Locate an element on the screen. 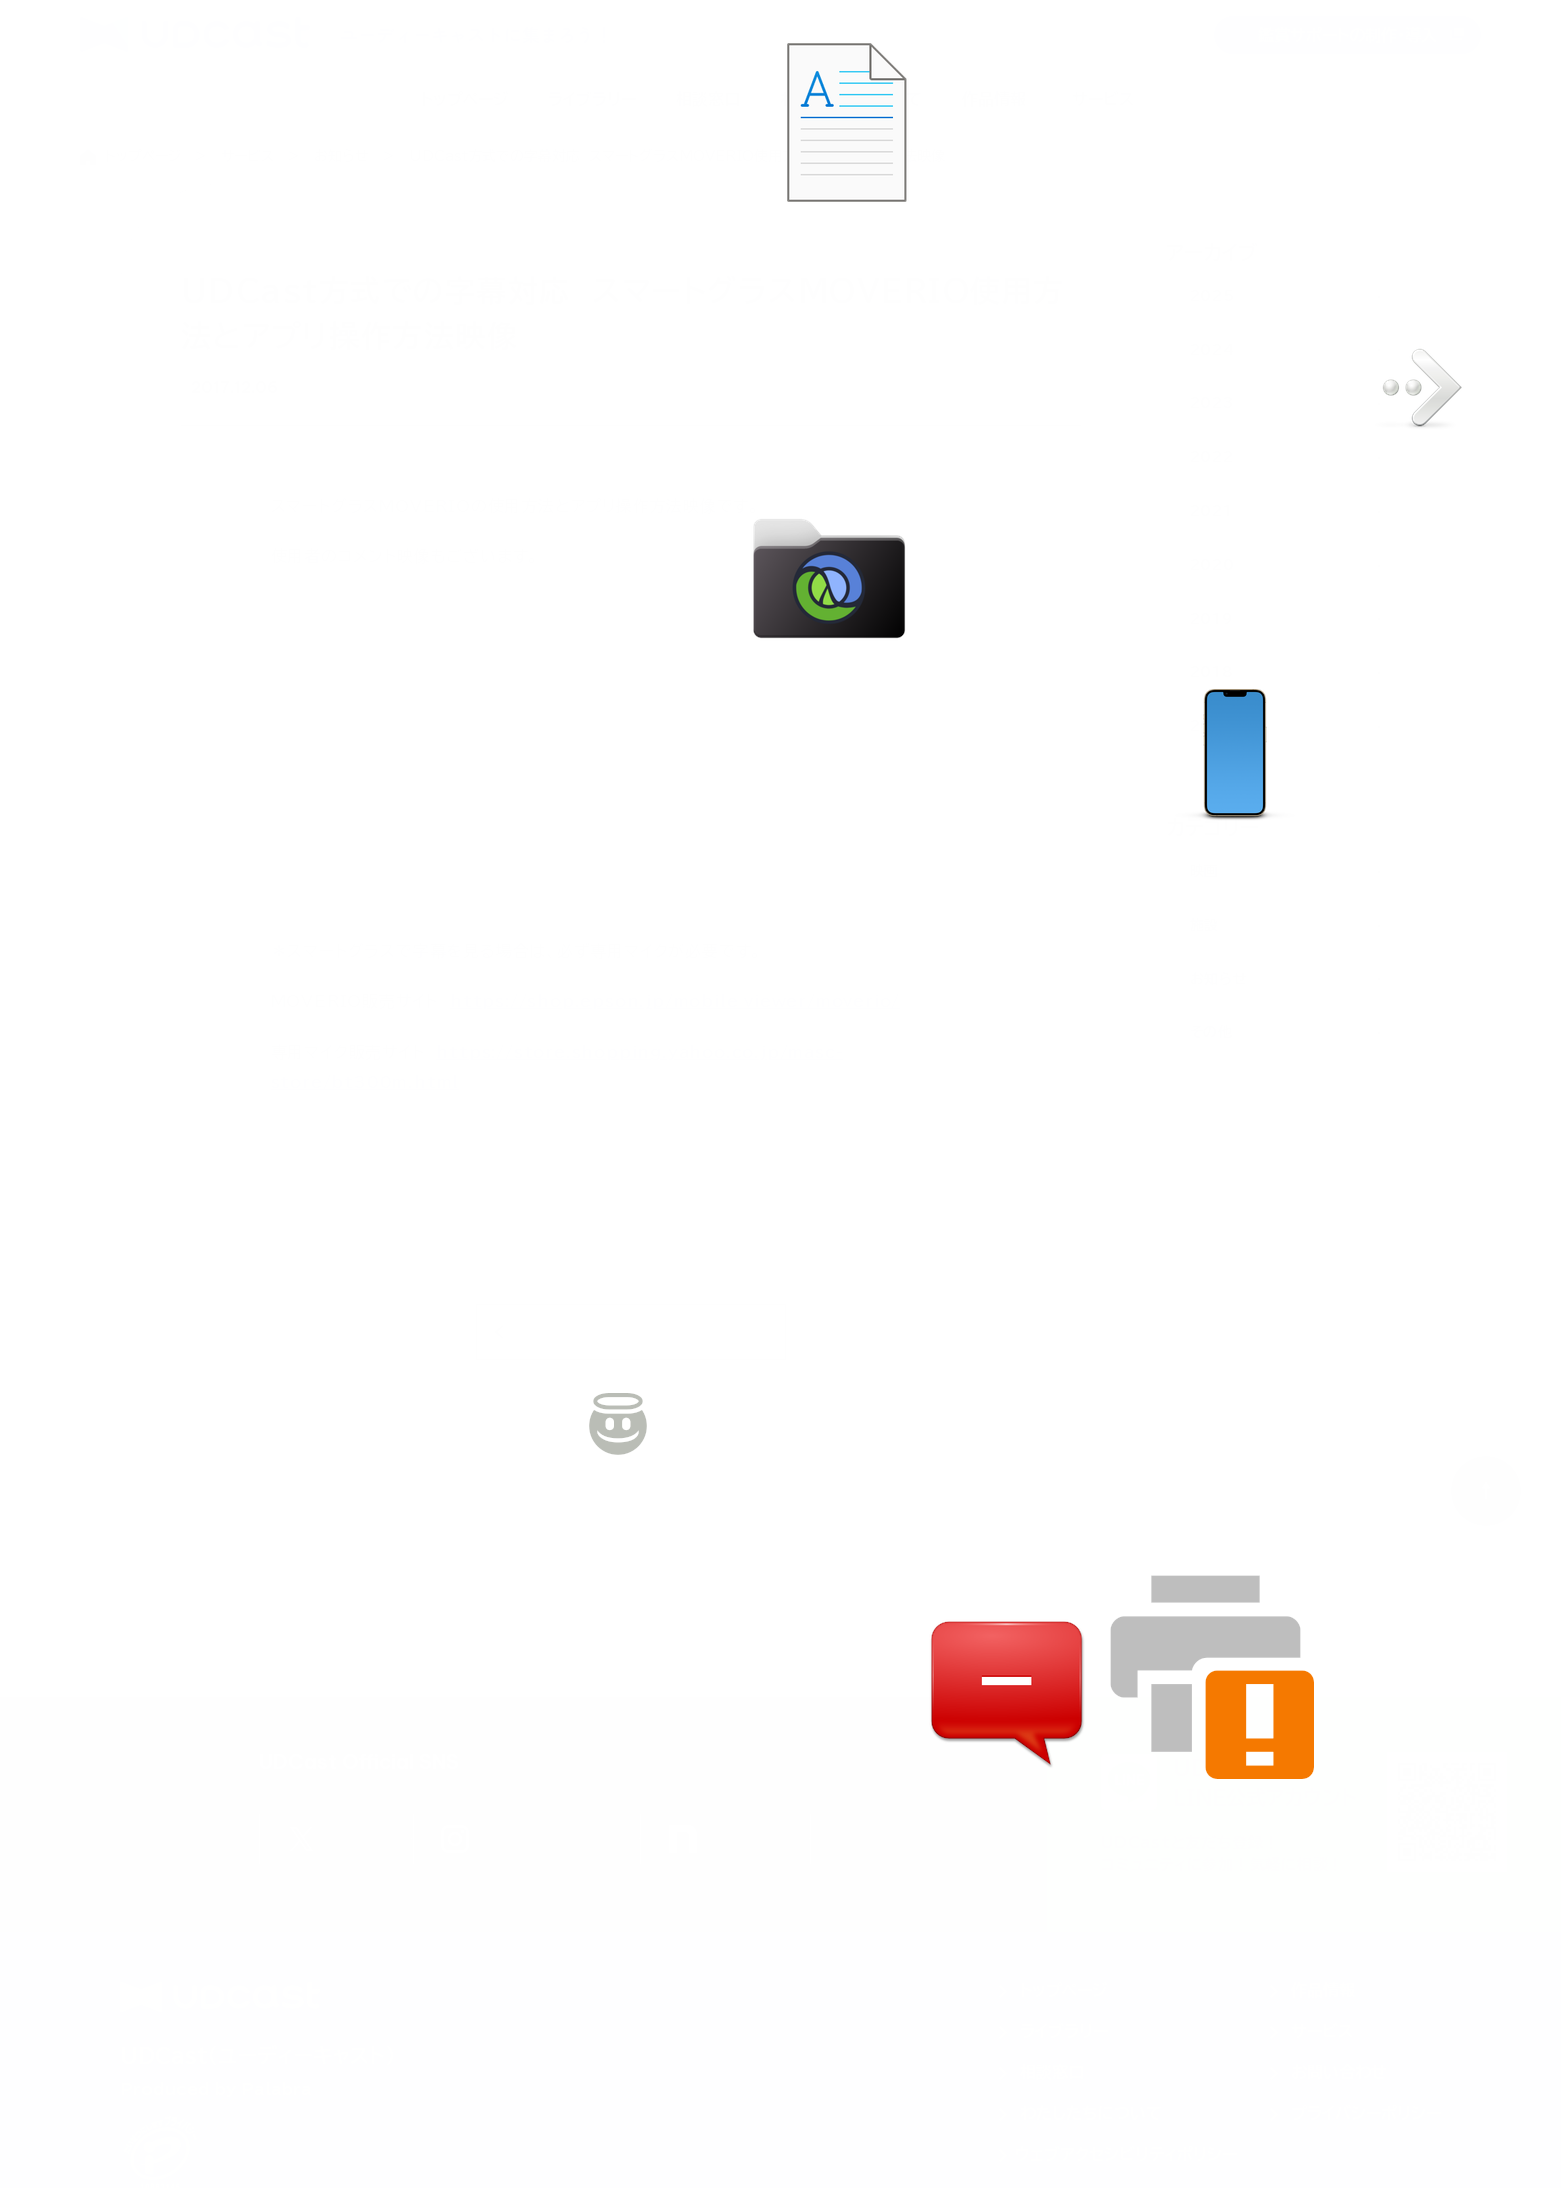 Image resolution: width=1561 pixels, height=2188 pixels. iPhone 13 Pro device icon is located at coordinates (1235, 755).